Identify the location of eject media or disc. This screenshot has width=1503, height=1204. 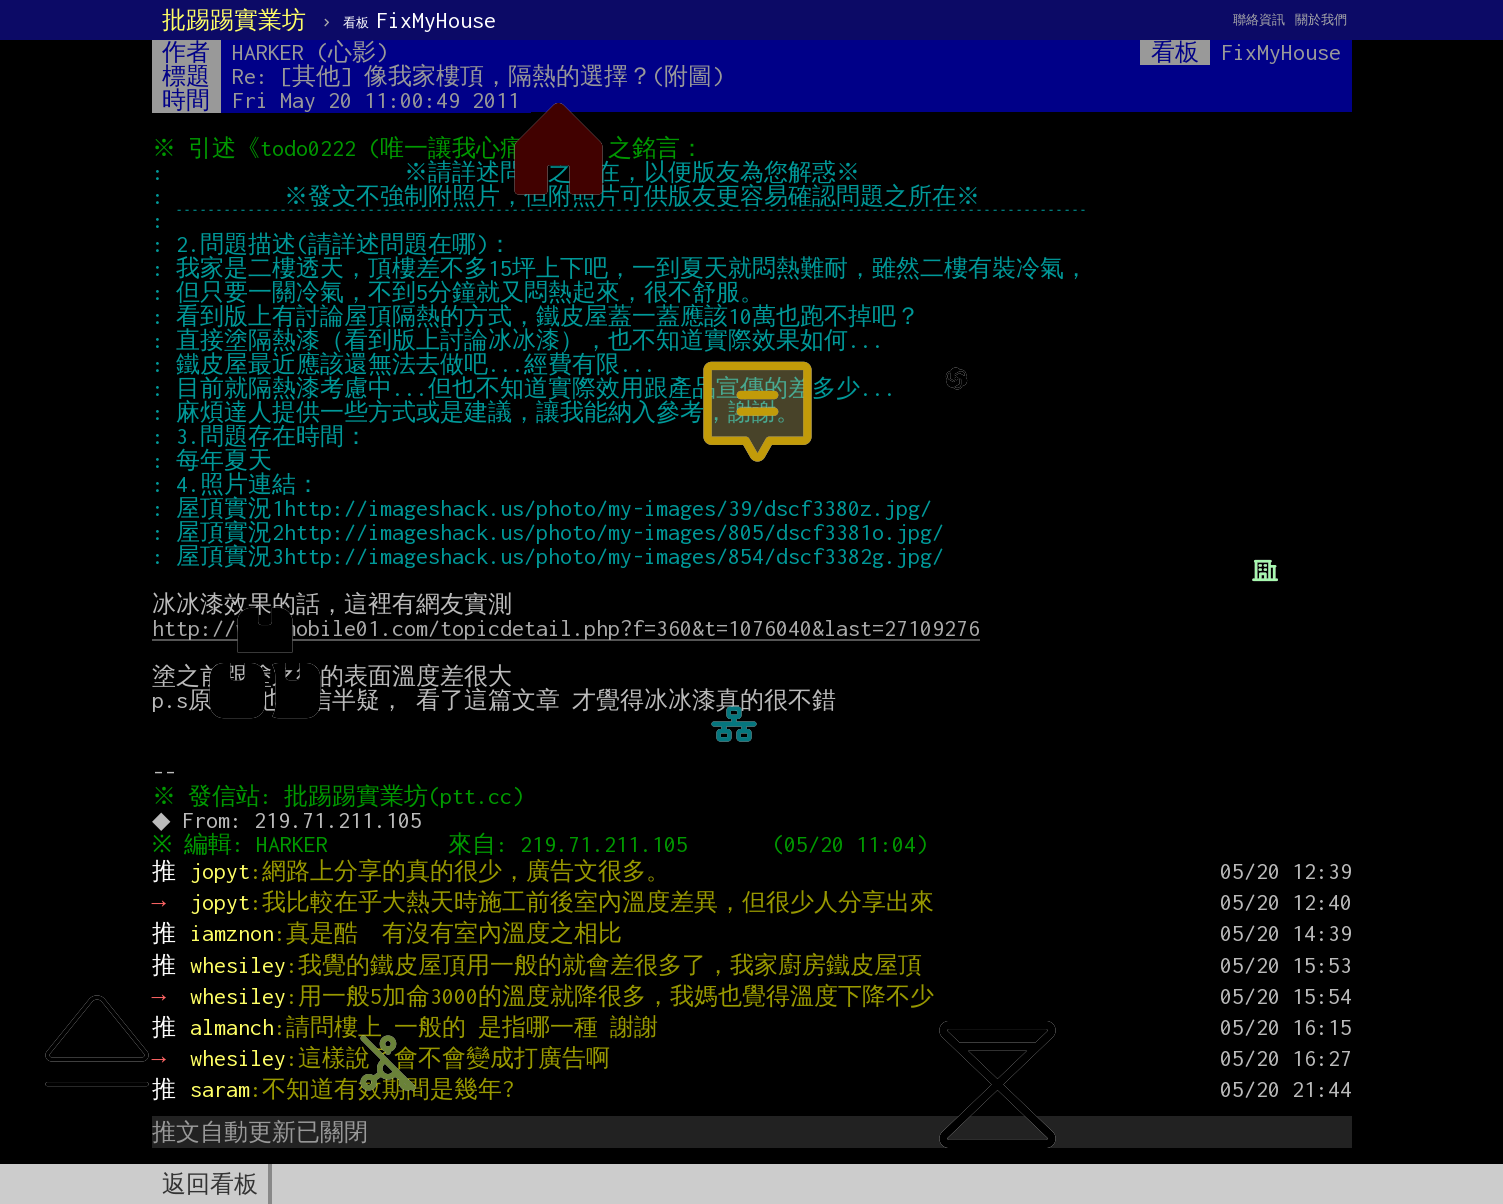
(97, 1047).